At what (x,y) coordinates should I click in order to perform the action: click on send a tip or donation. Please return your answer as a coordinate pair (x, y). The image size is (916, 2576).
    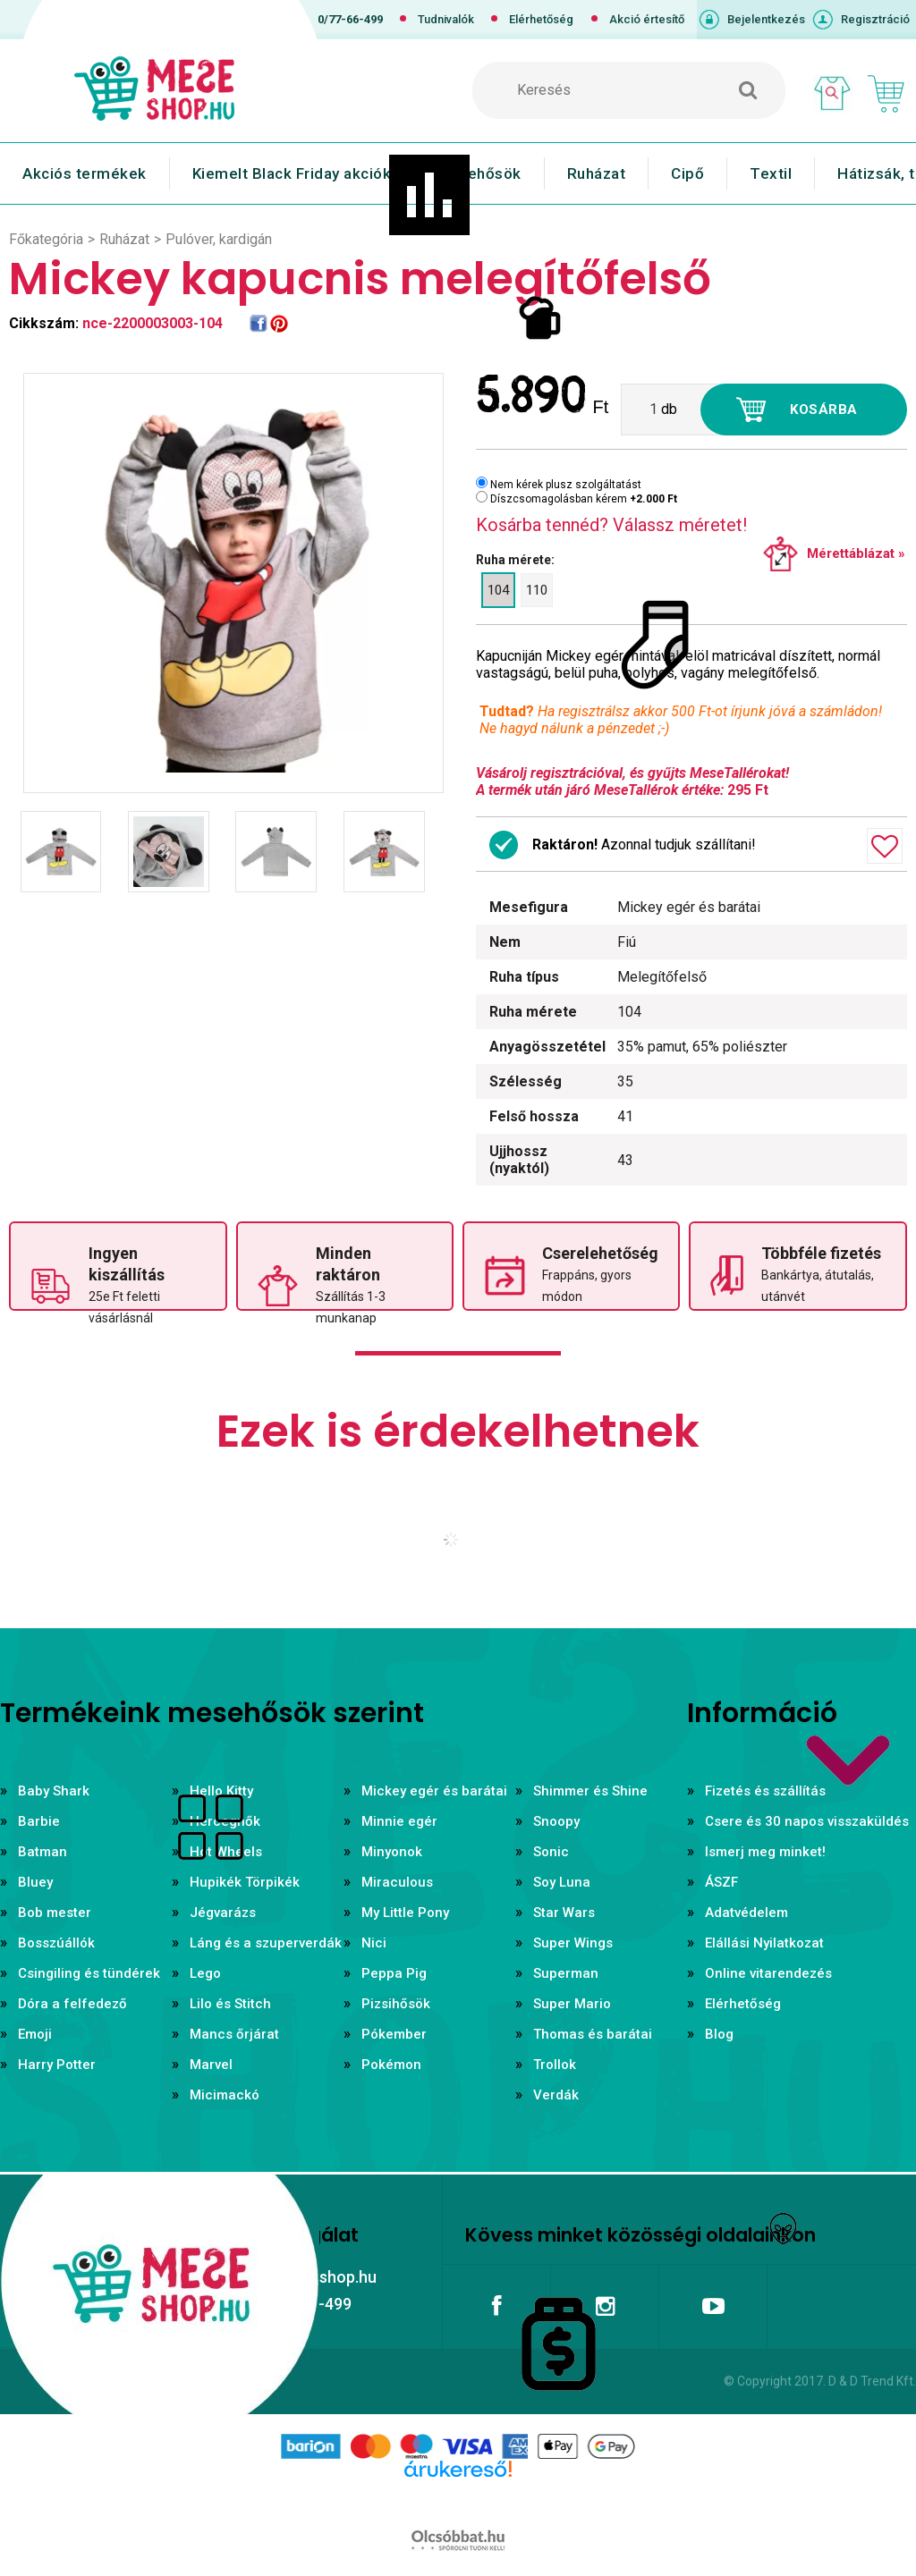
    Looking at the image, I should click on (558, 2344).